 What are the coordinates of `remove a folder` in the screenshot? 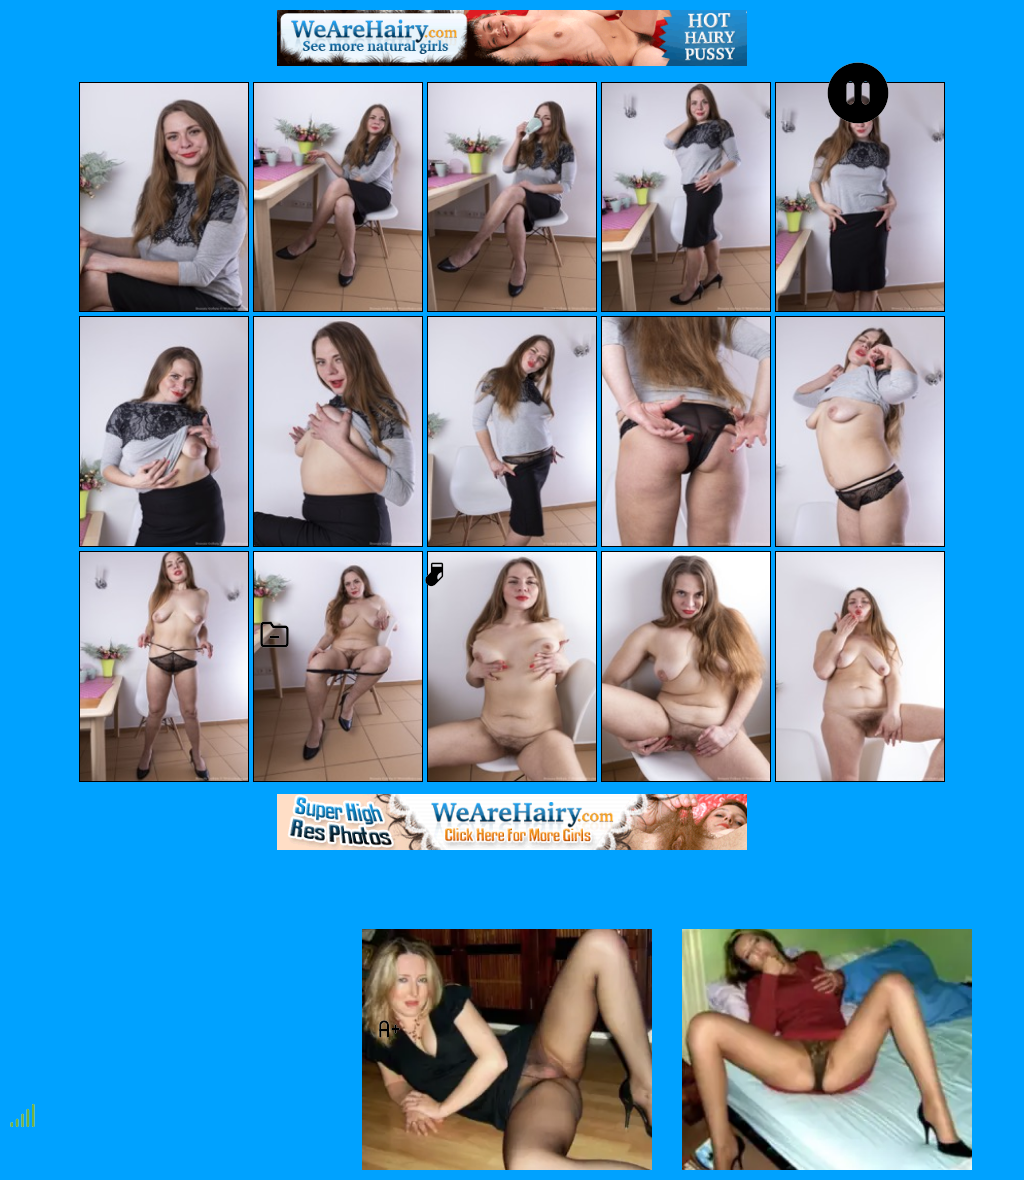 It's located at (274, 634).